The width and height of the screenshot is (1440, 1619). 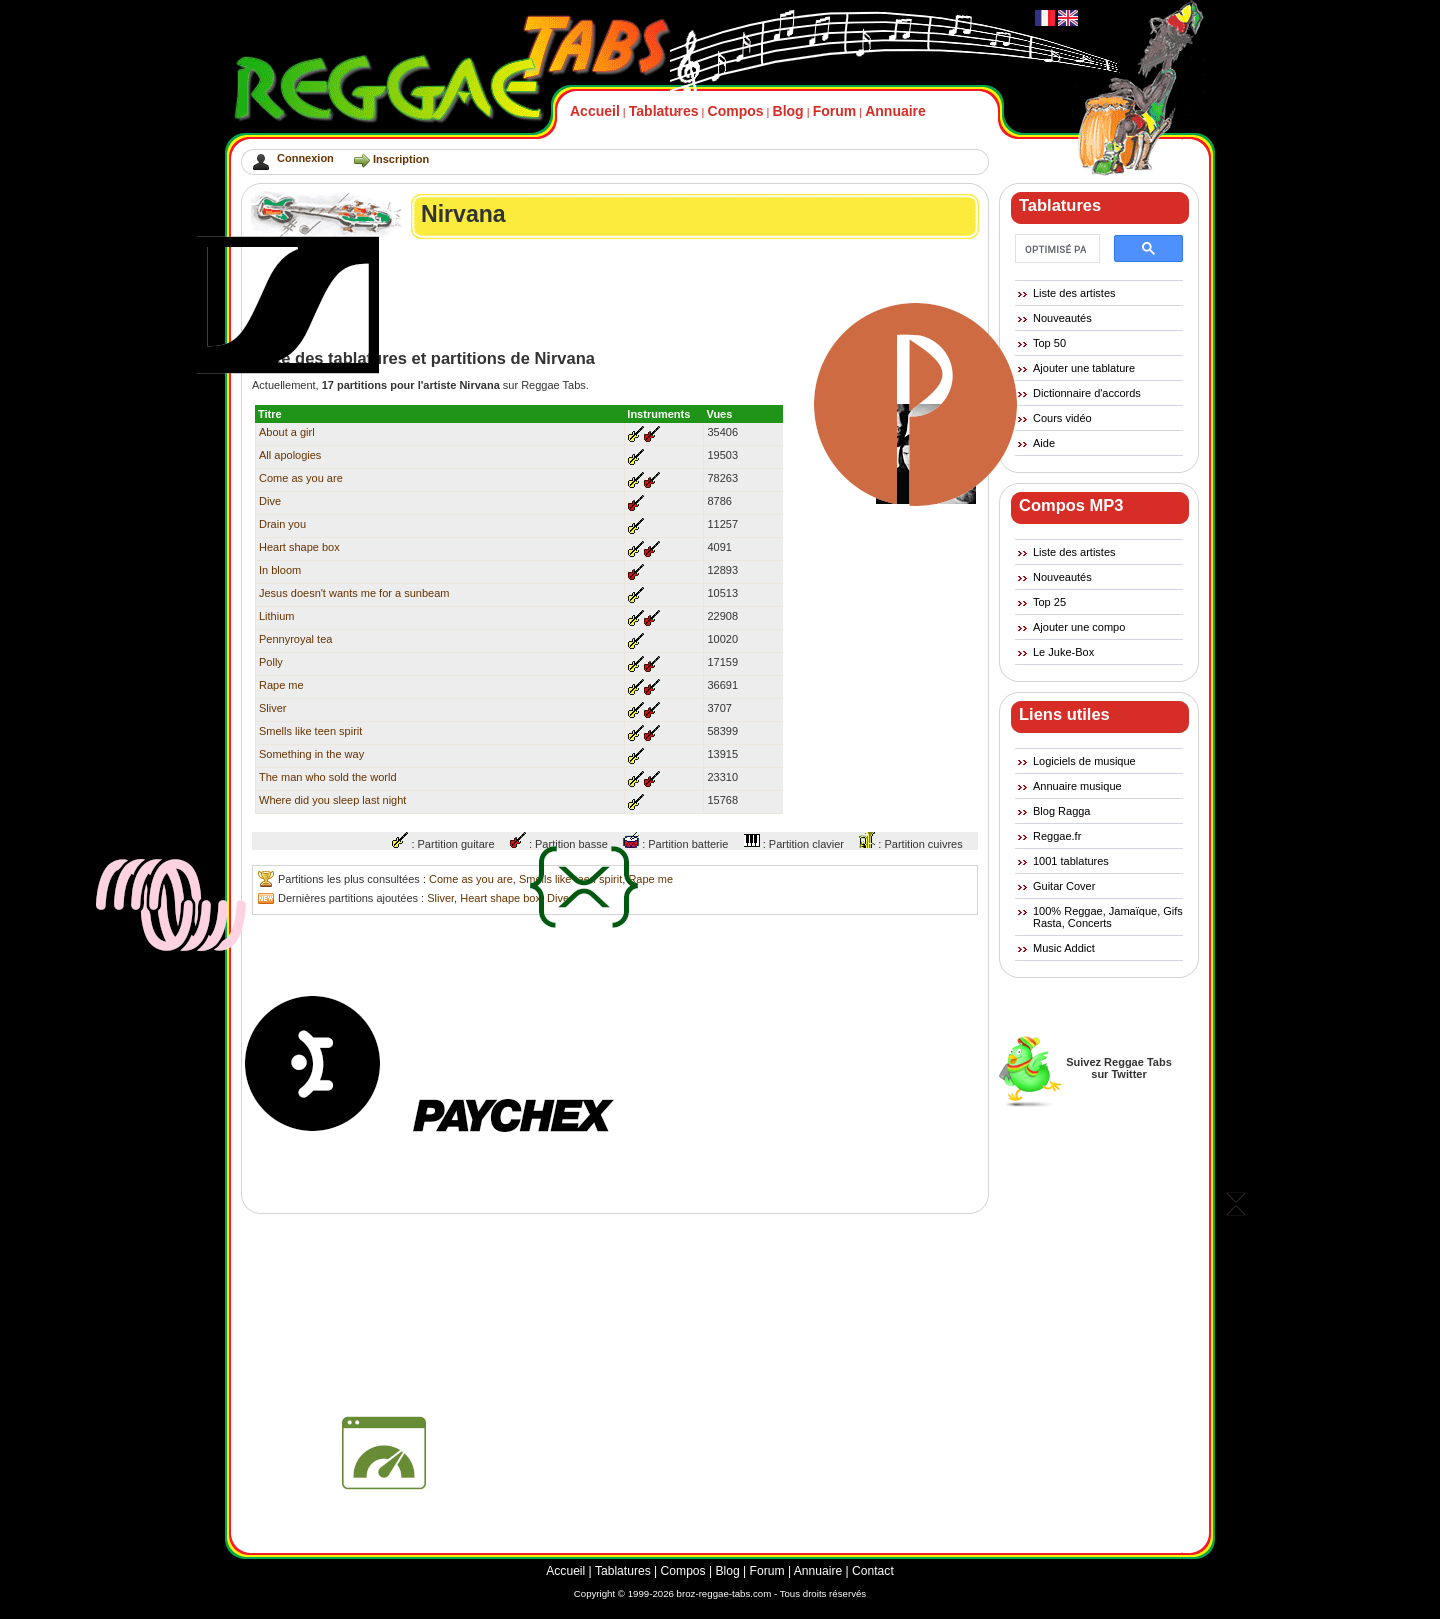 What do you see at coordinates (513, 1115) in the screenshot?
I see `access Paychex payroll services` at bounding box center [513, 1115].